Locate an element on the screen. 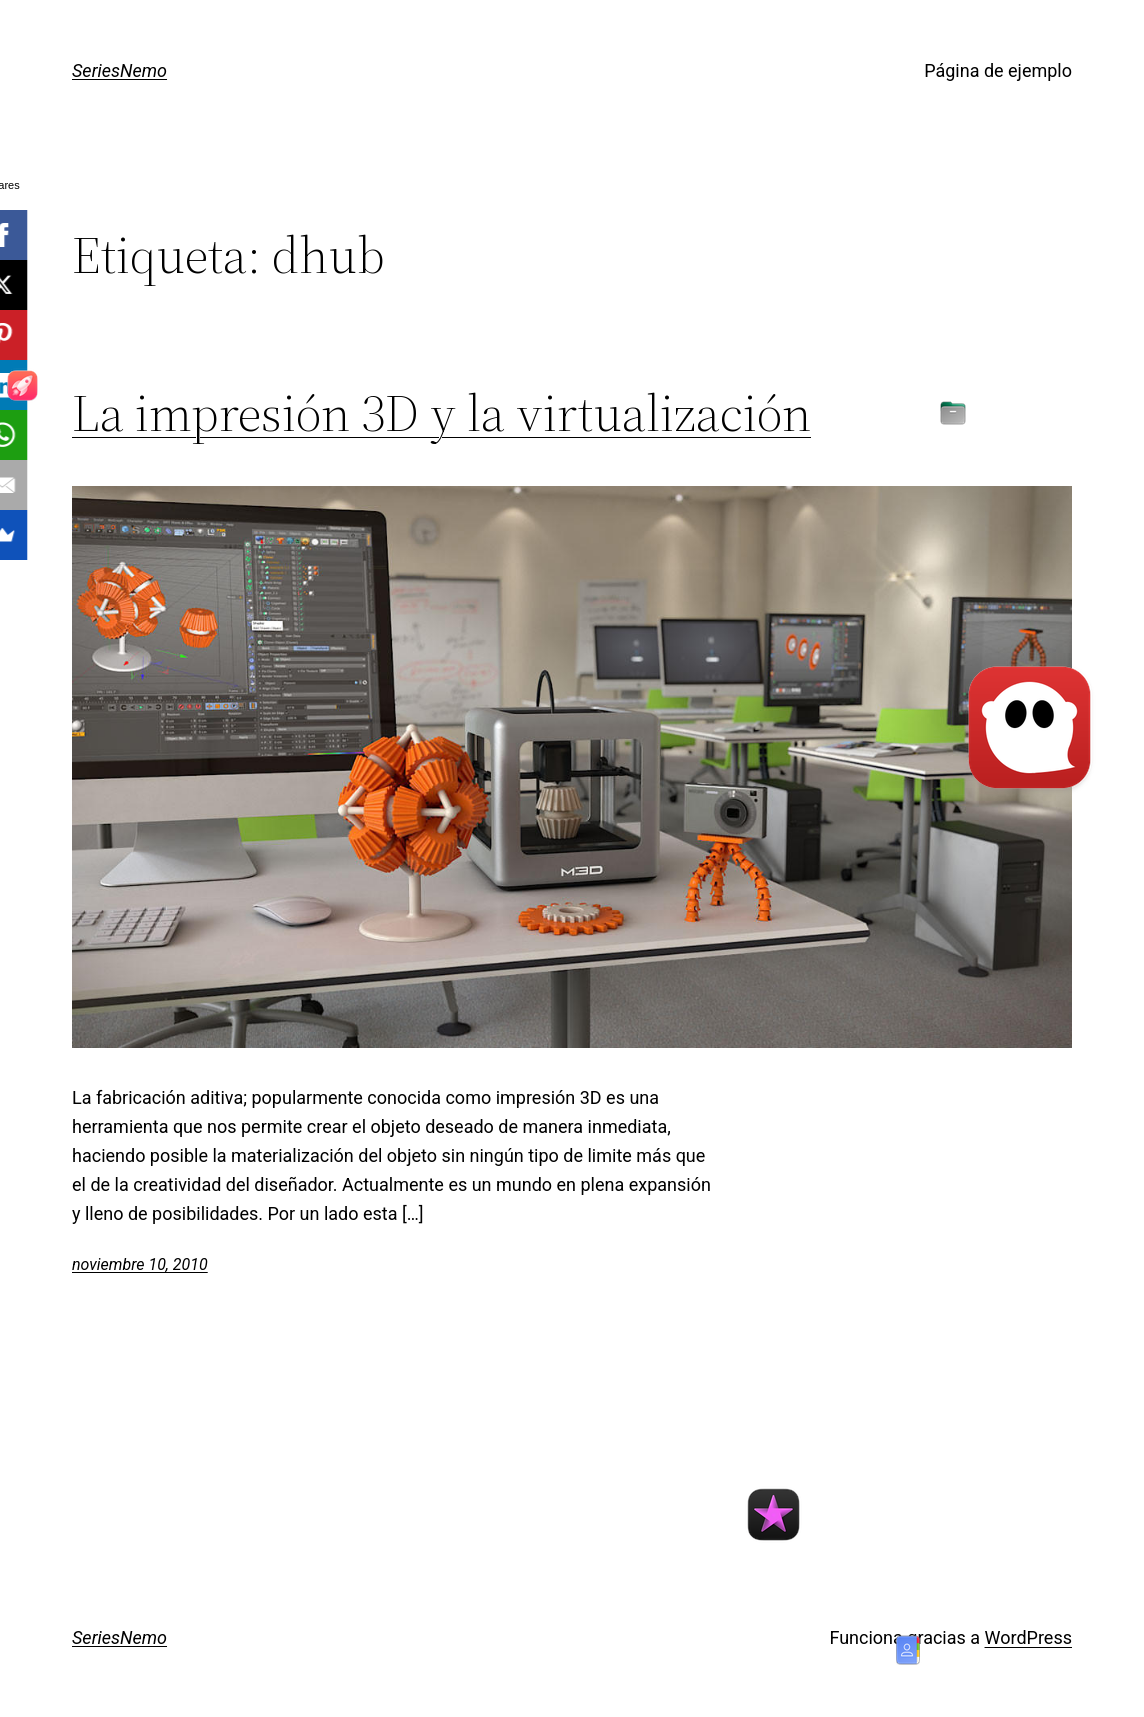  launch the games app is located at coordinates (22, 385).